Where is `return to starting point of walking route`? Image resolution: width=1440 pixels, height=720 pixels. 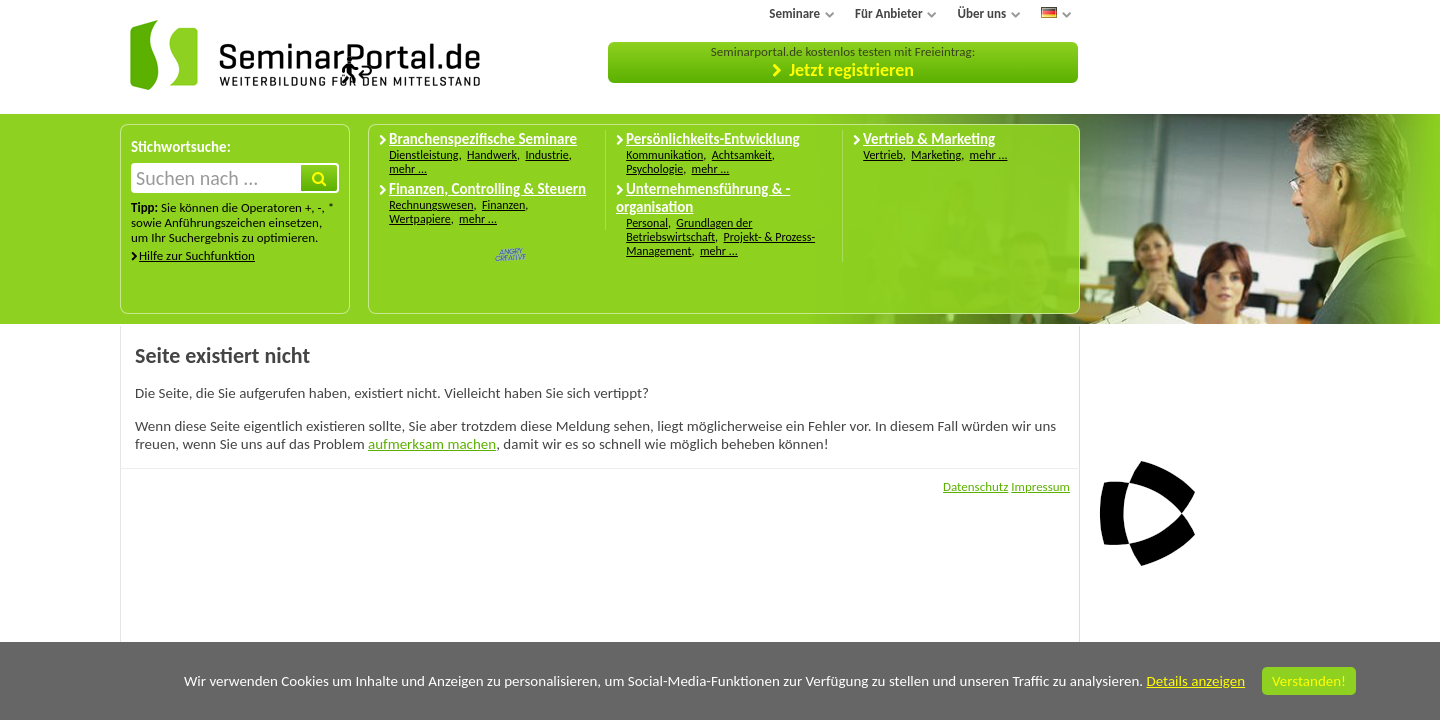
return to starting point of walking route is located at coordinates (357, 70).